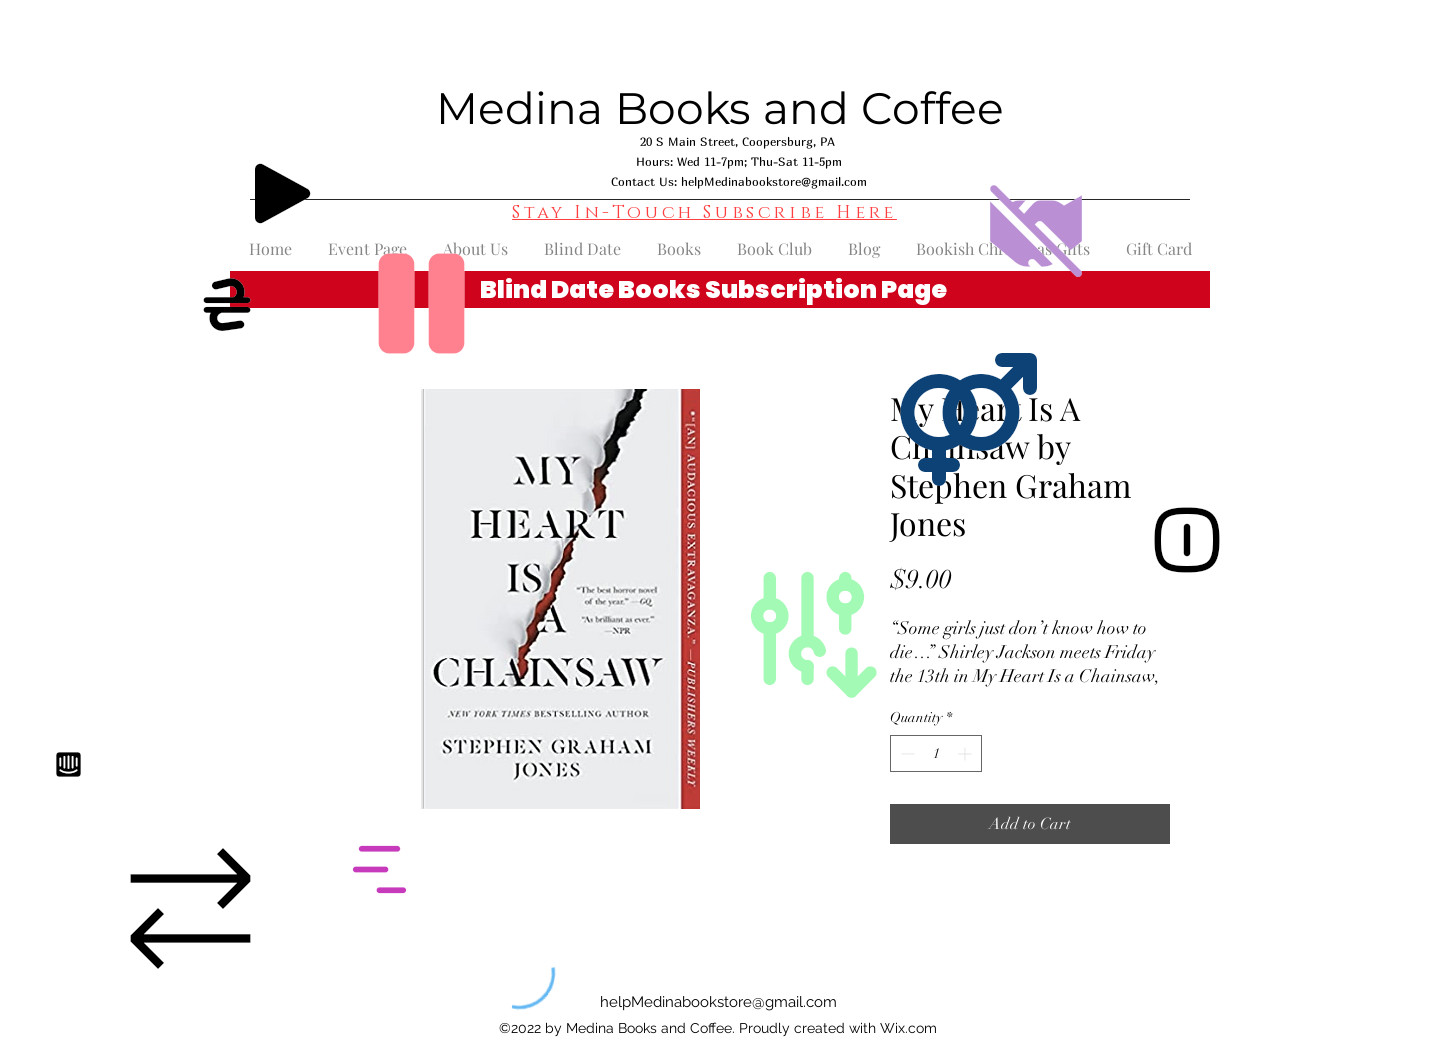 This screenshot has width=1440, height=1041. What do you see at coordinates (280, 193) in the screenshot?
I see `play media or video content` at bounding box center [280, 193].